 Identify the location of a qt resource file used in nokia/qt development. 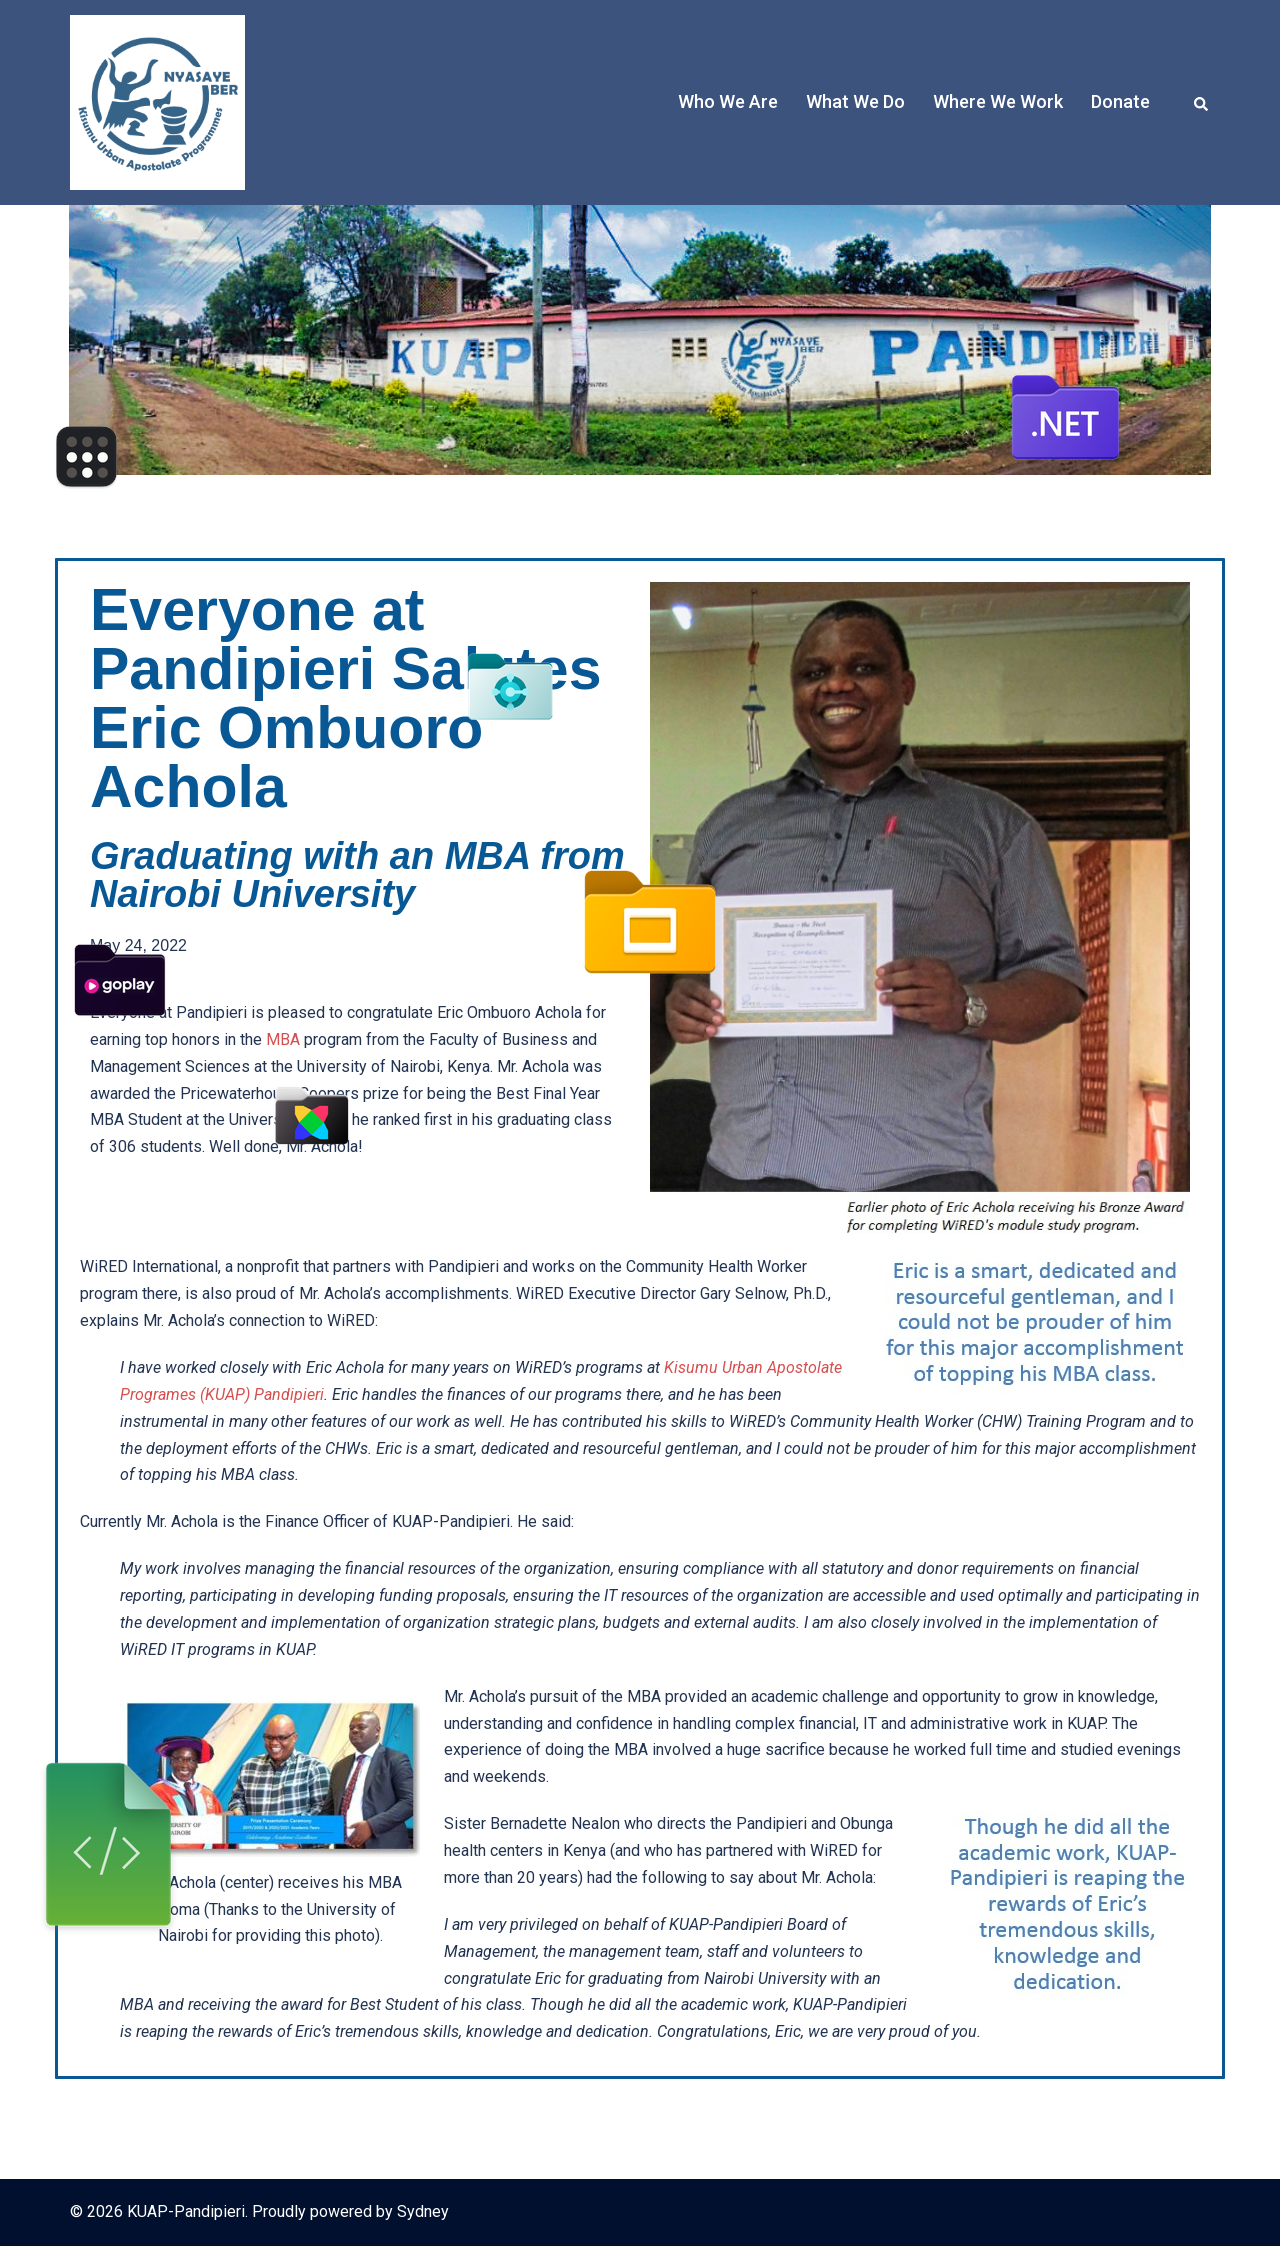
(108, 1847).